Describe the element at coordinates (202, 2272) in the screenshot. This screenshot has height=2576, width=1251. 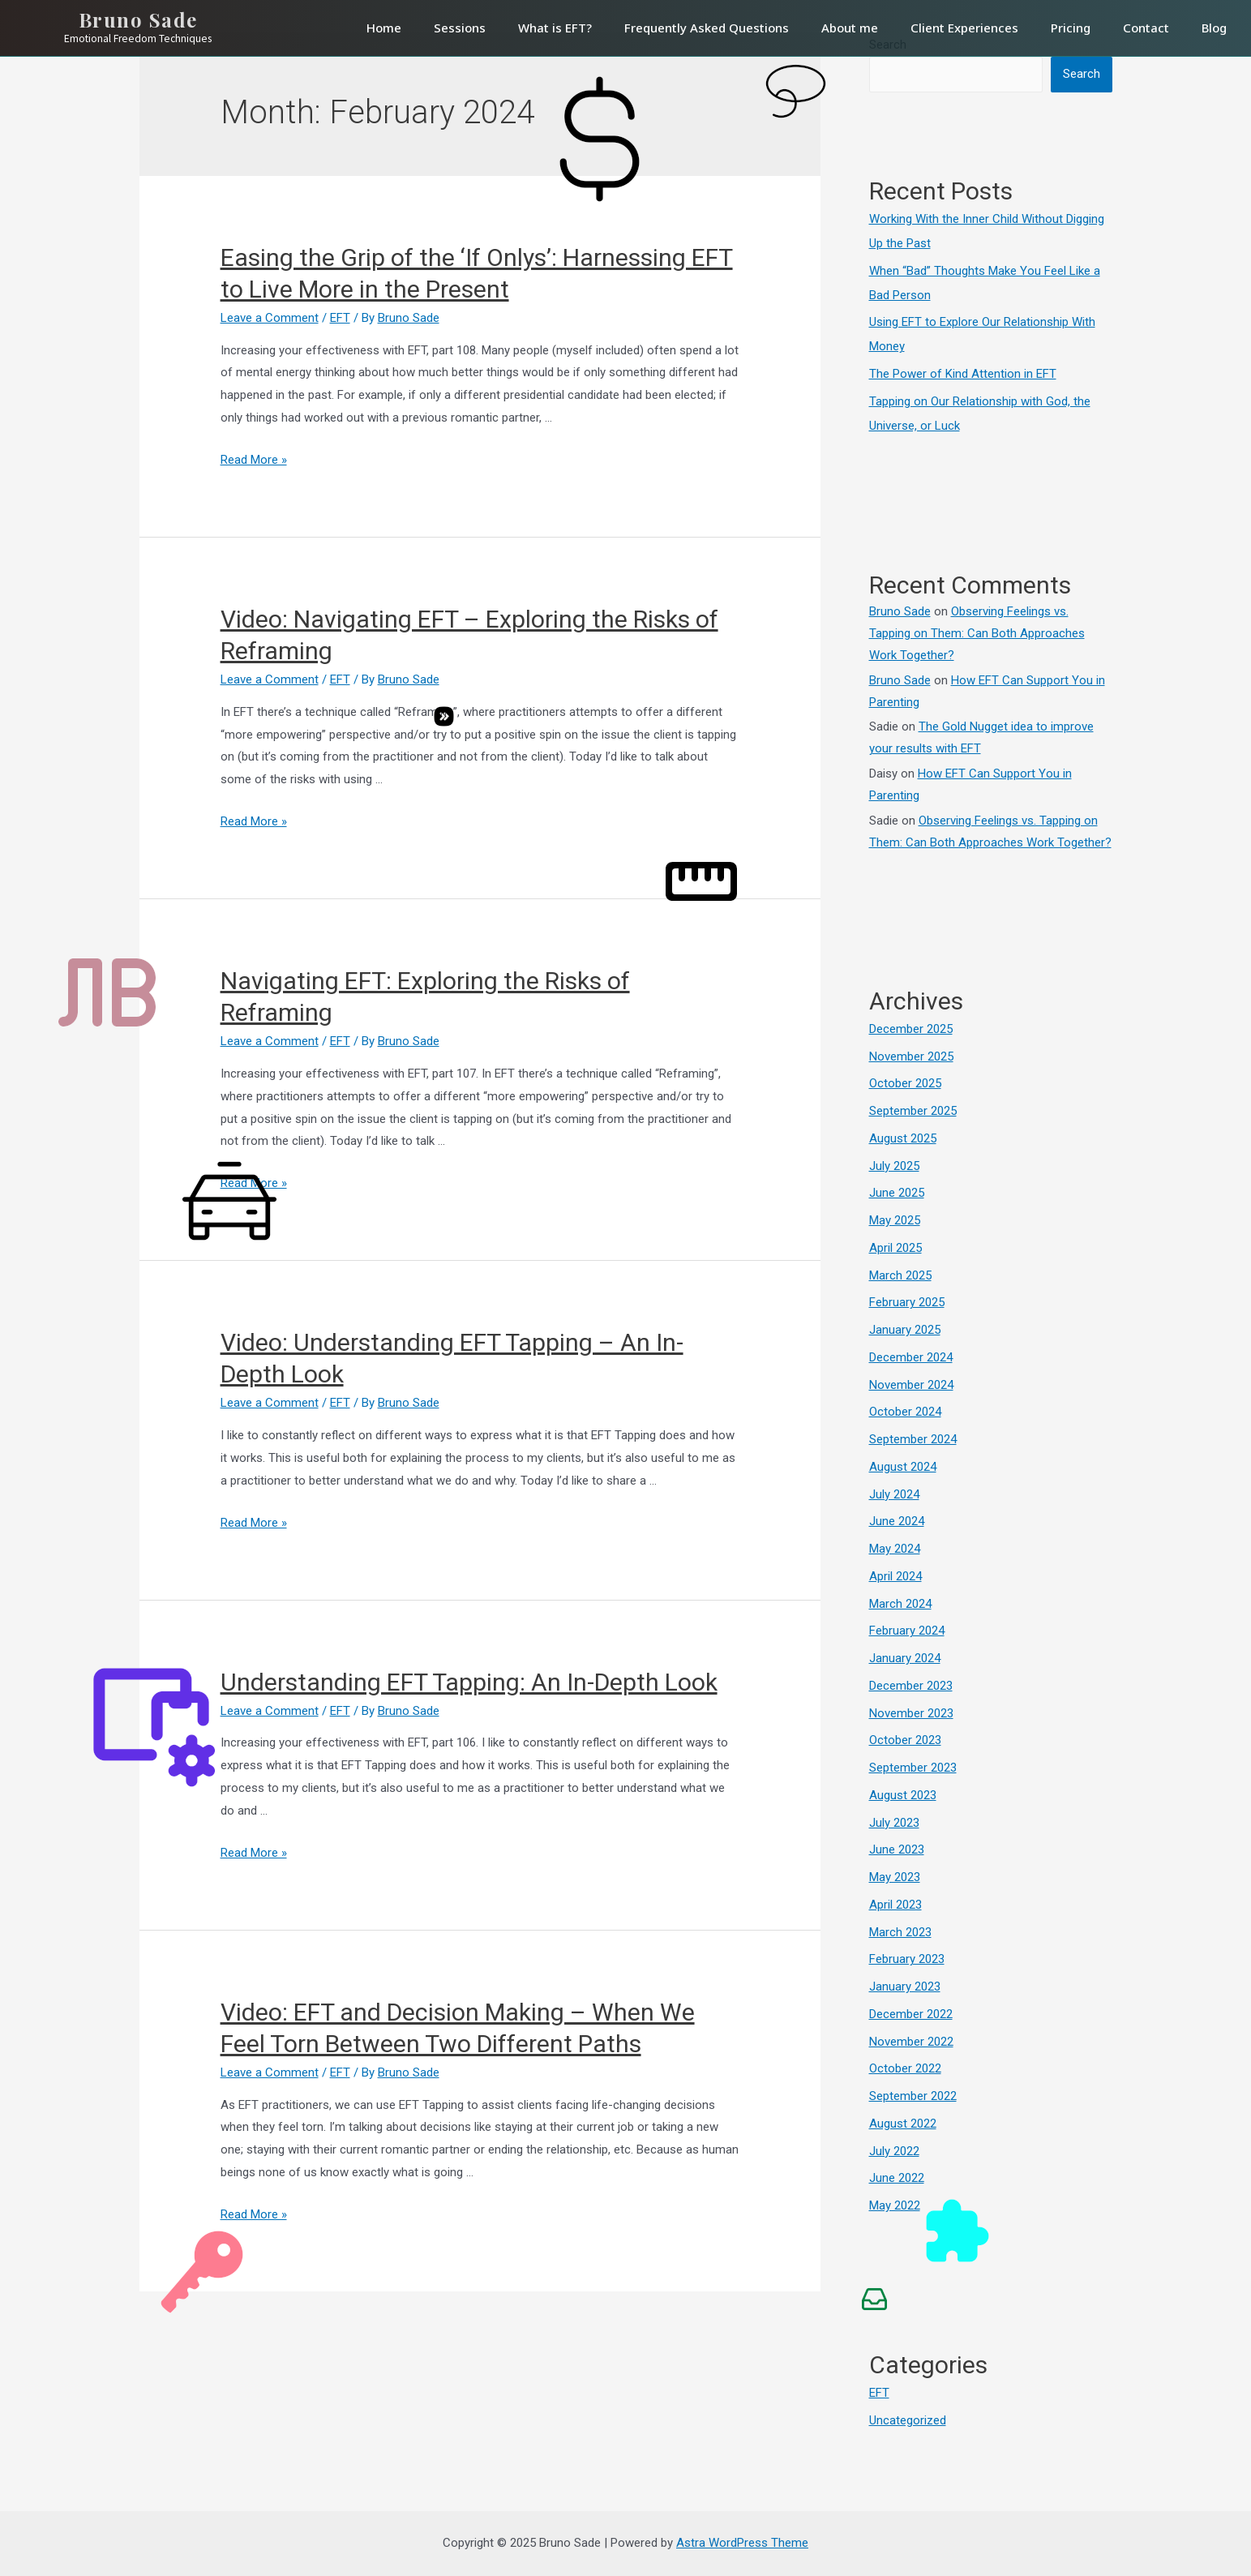
I see `access security or password settings` at that location.